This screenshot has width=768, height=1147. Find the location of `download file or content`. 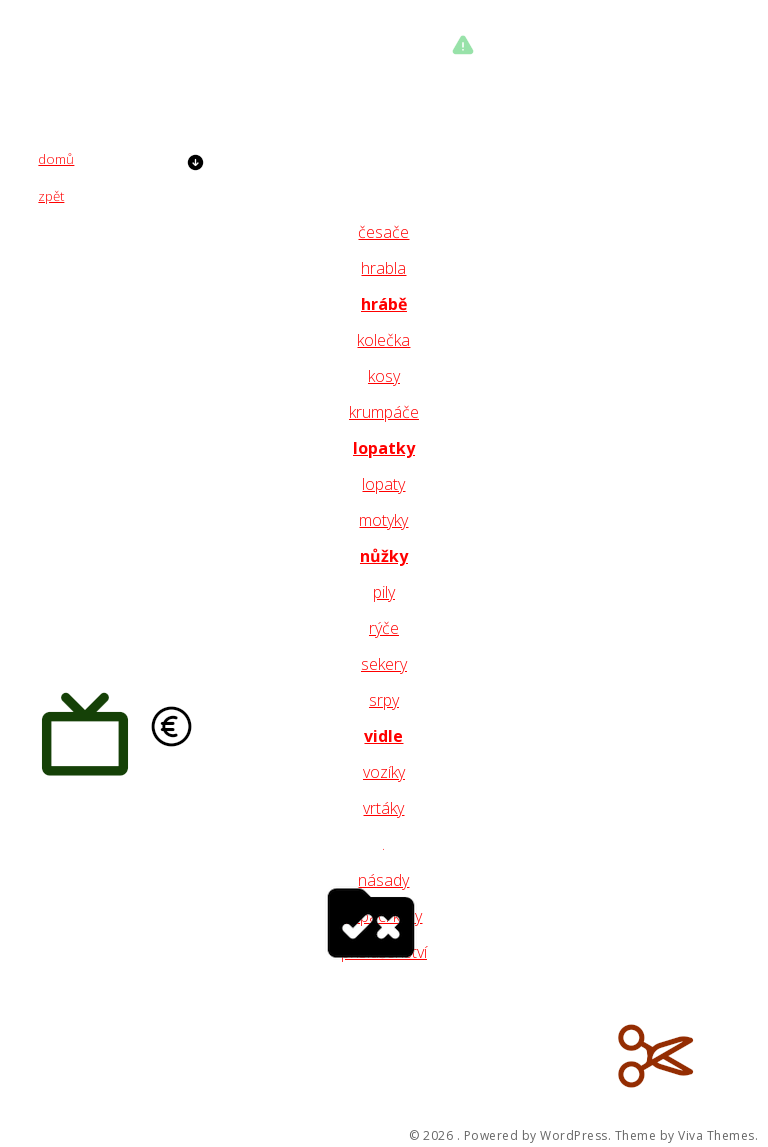

download file or content is located at coordinates (195, 162).